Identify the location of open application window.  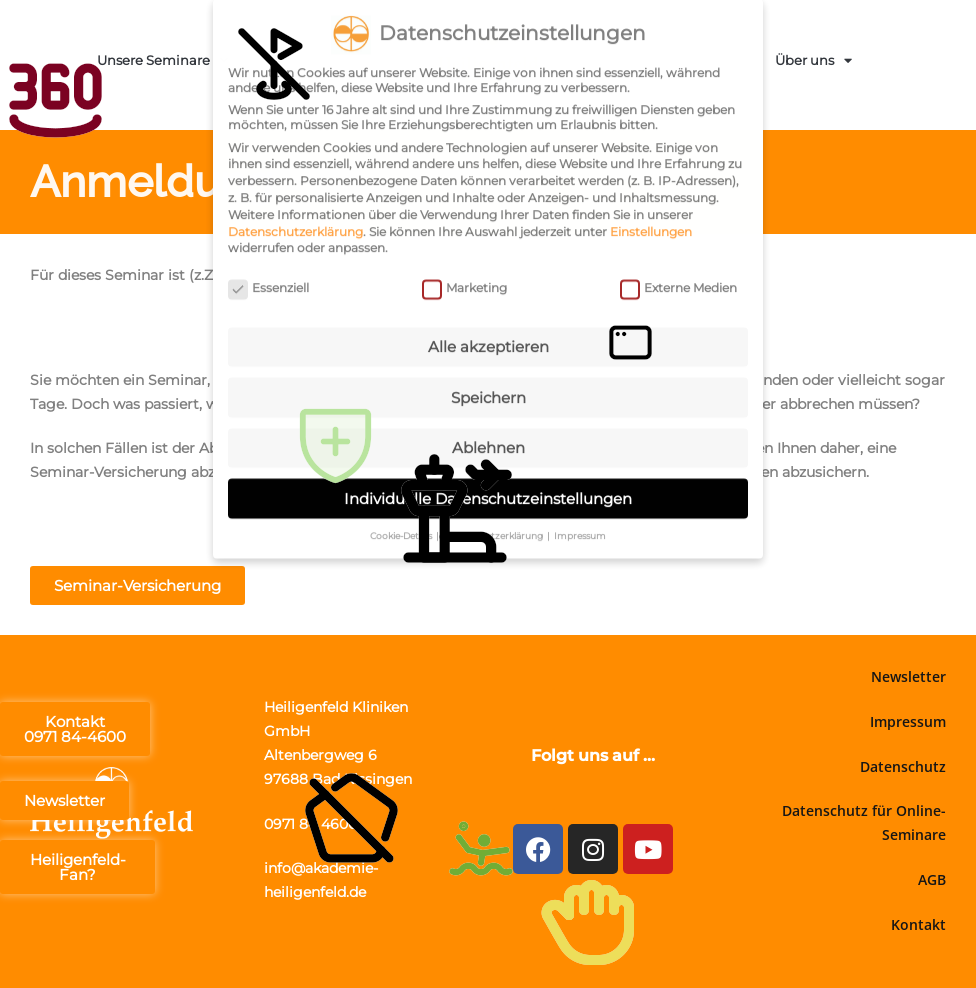
(630, 342).